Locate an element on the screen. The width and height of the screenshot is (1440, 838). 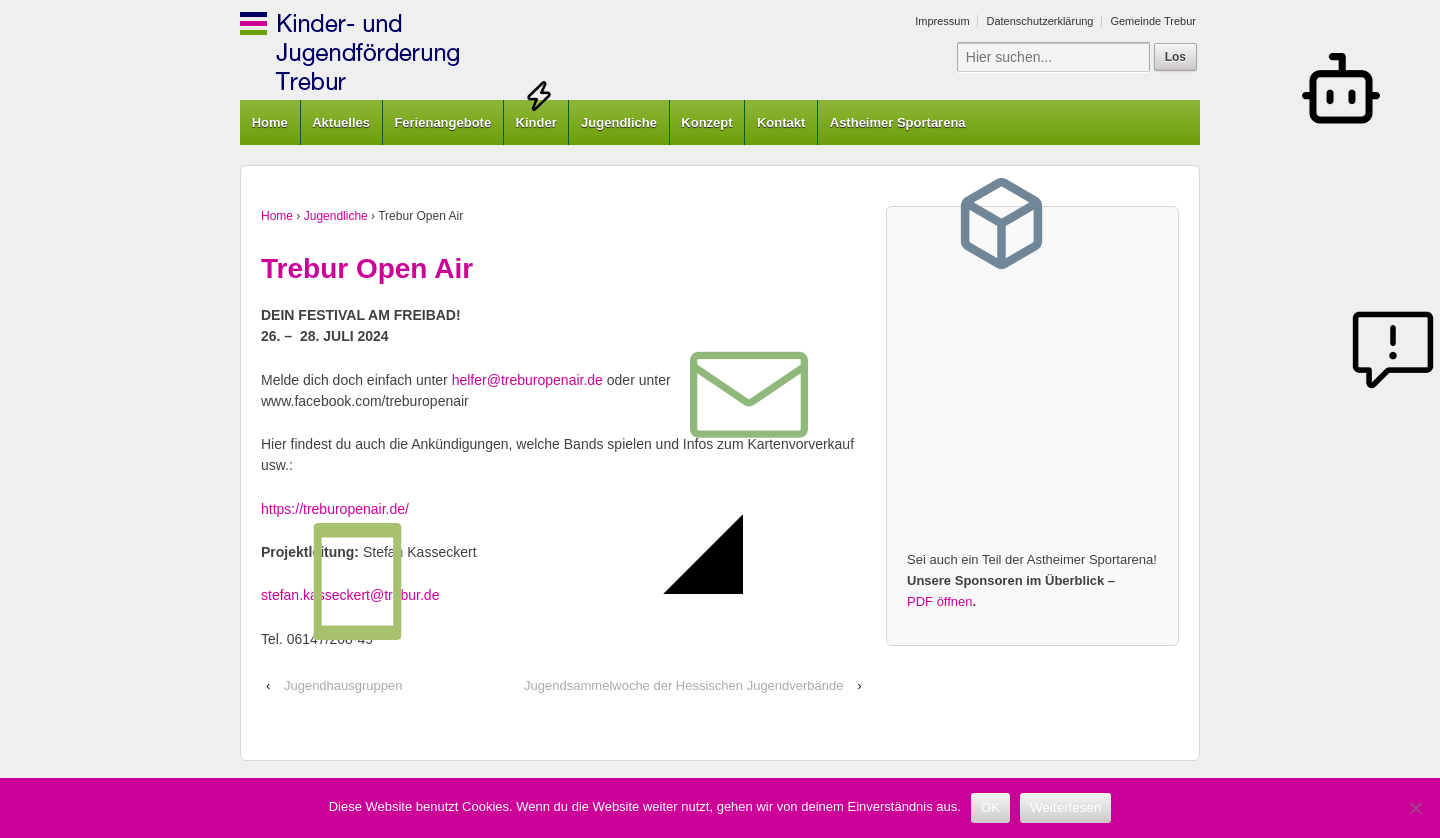
open your inbox is located at coordinates (749, 396).